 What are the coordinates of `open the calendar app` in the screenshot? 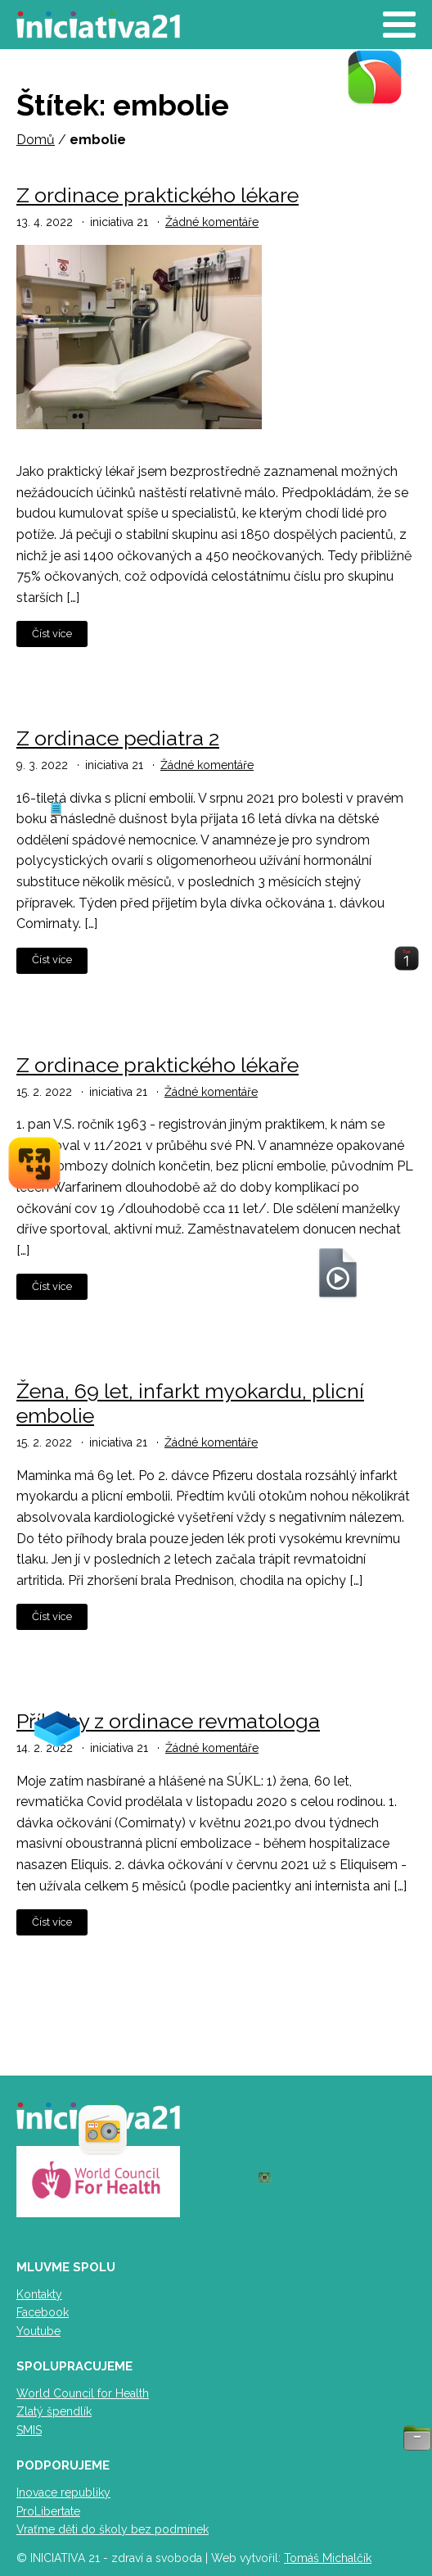 It's located at (407, 958).